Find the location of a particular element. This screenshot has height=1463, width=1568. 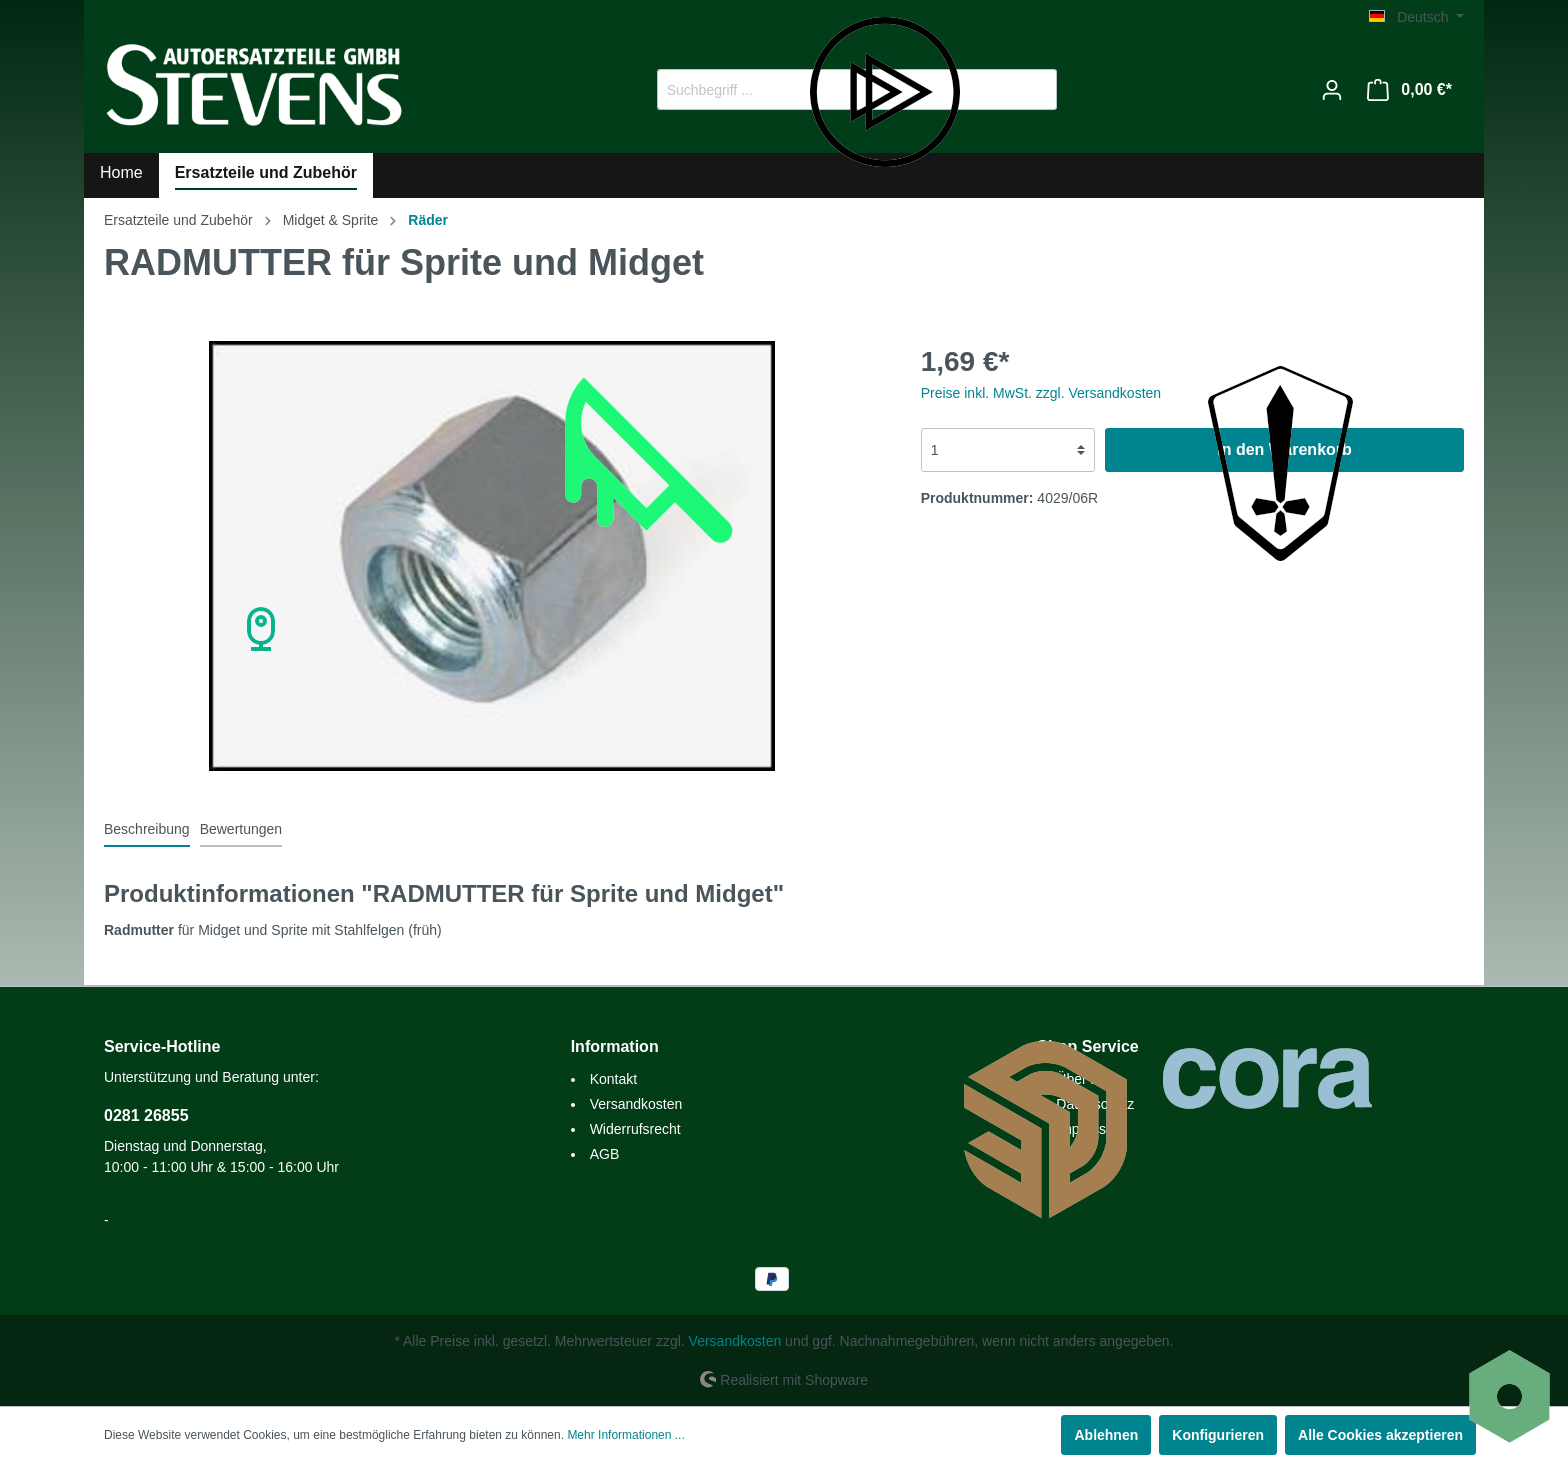

open Pluralsight learning platform is located at coordinates (885, 92).